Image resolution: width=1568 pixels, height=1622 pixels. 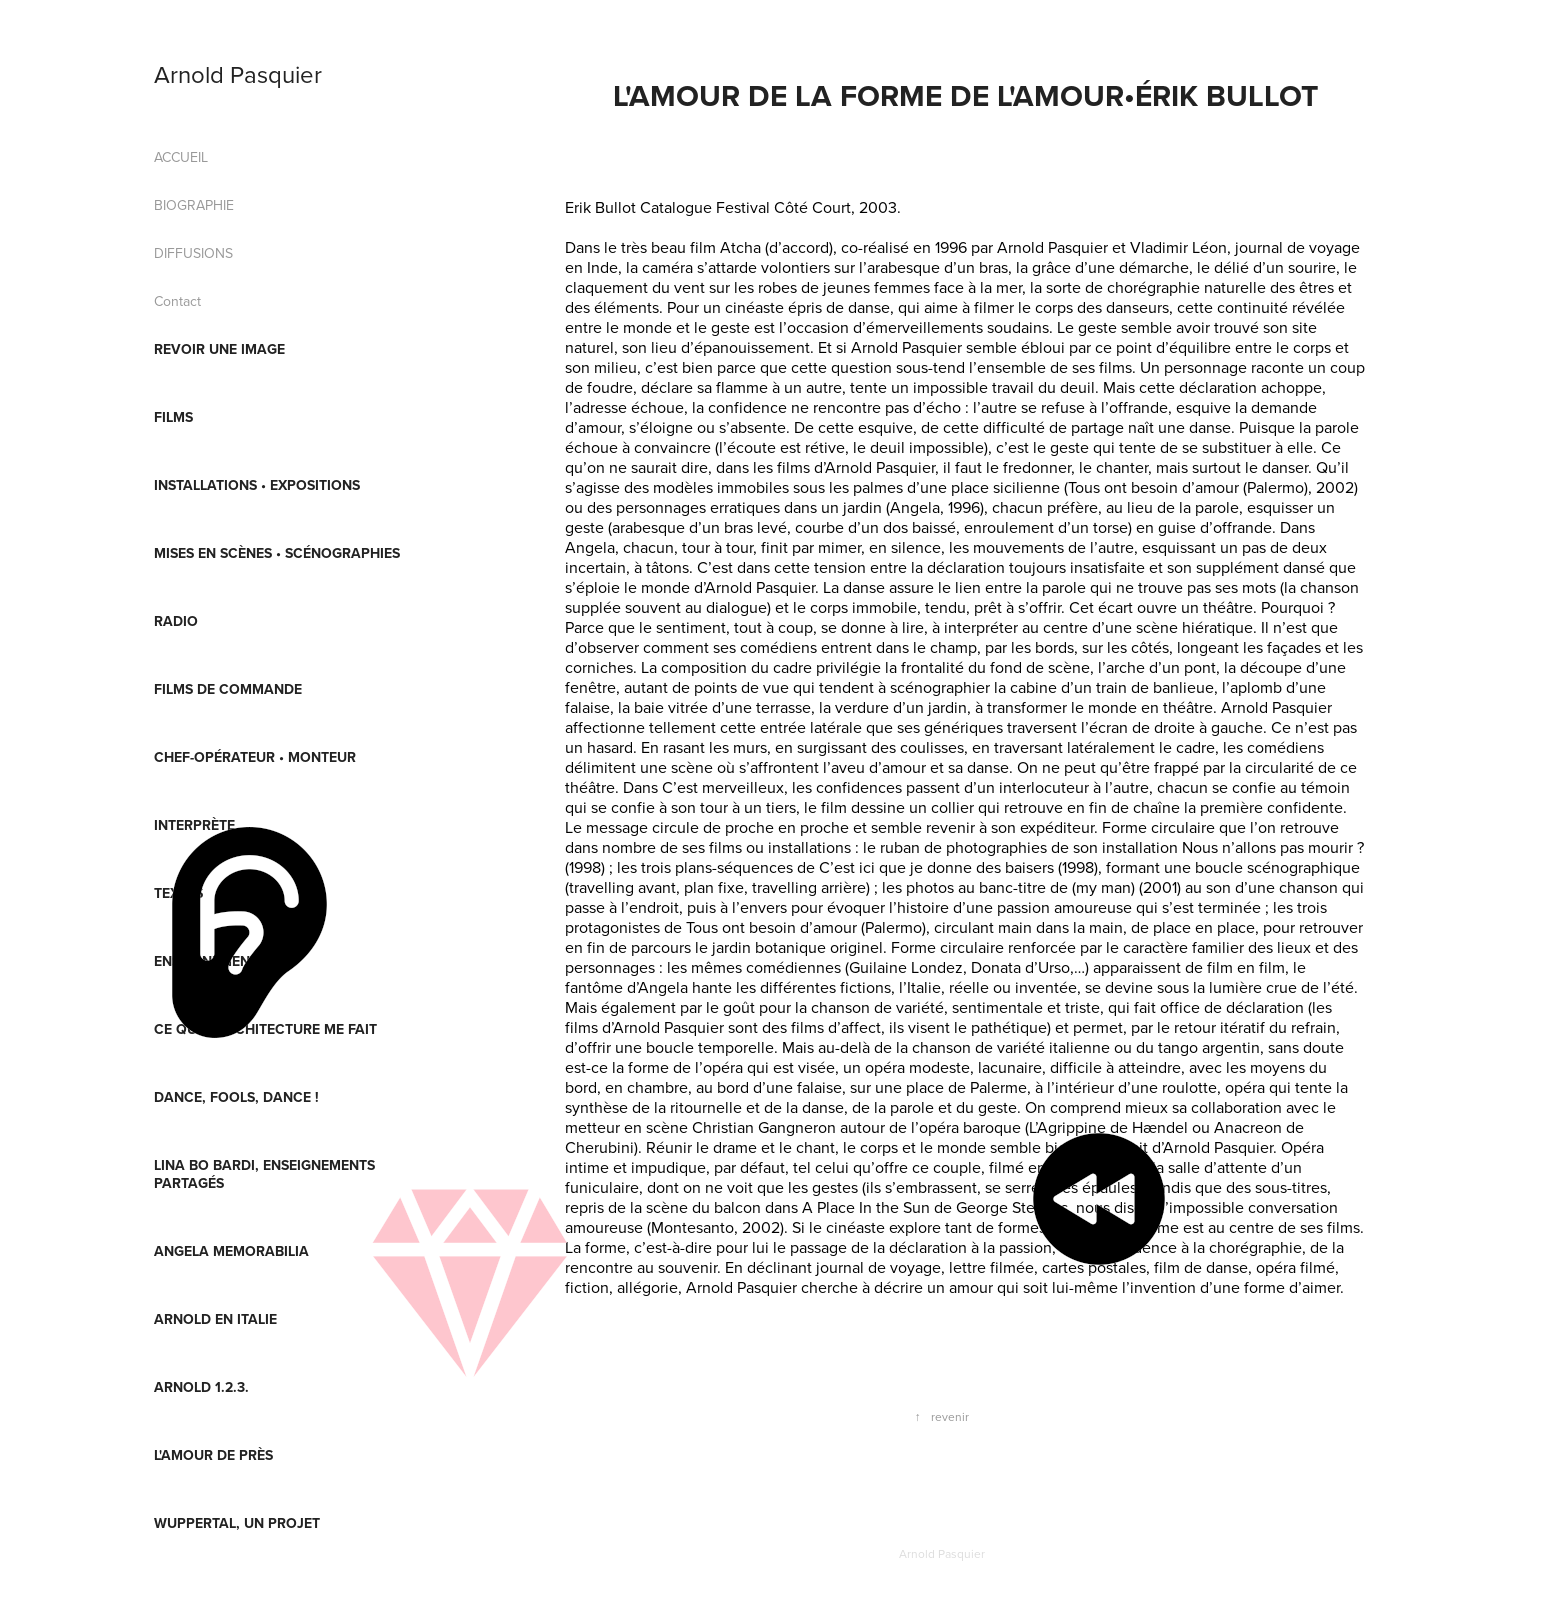 I want to click on indicates premium or pro membership status, so click(x=470, y=1283).